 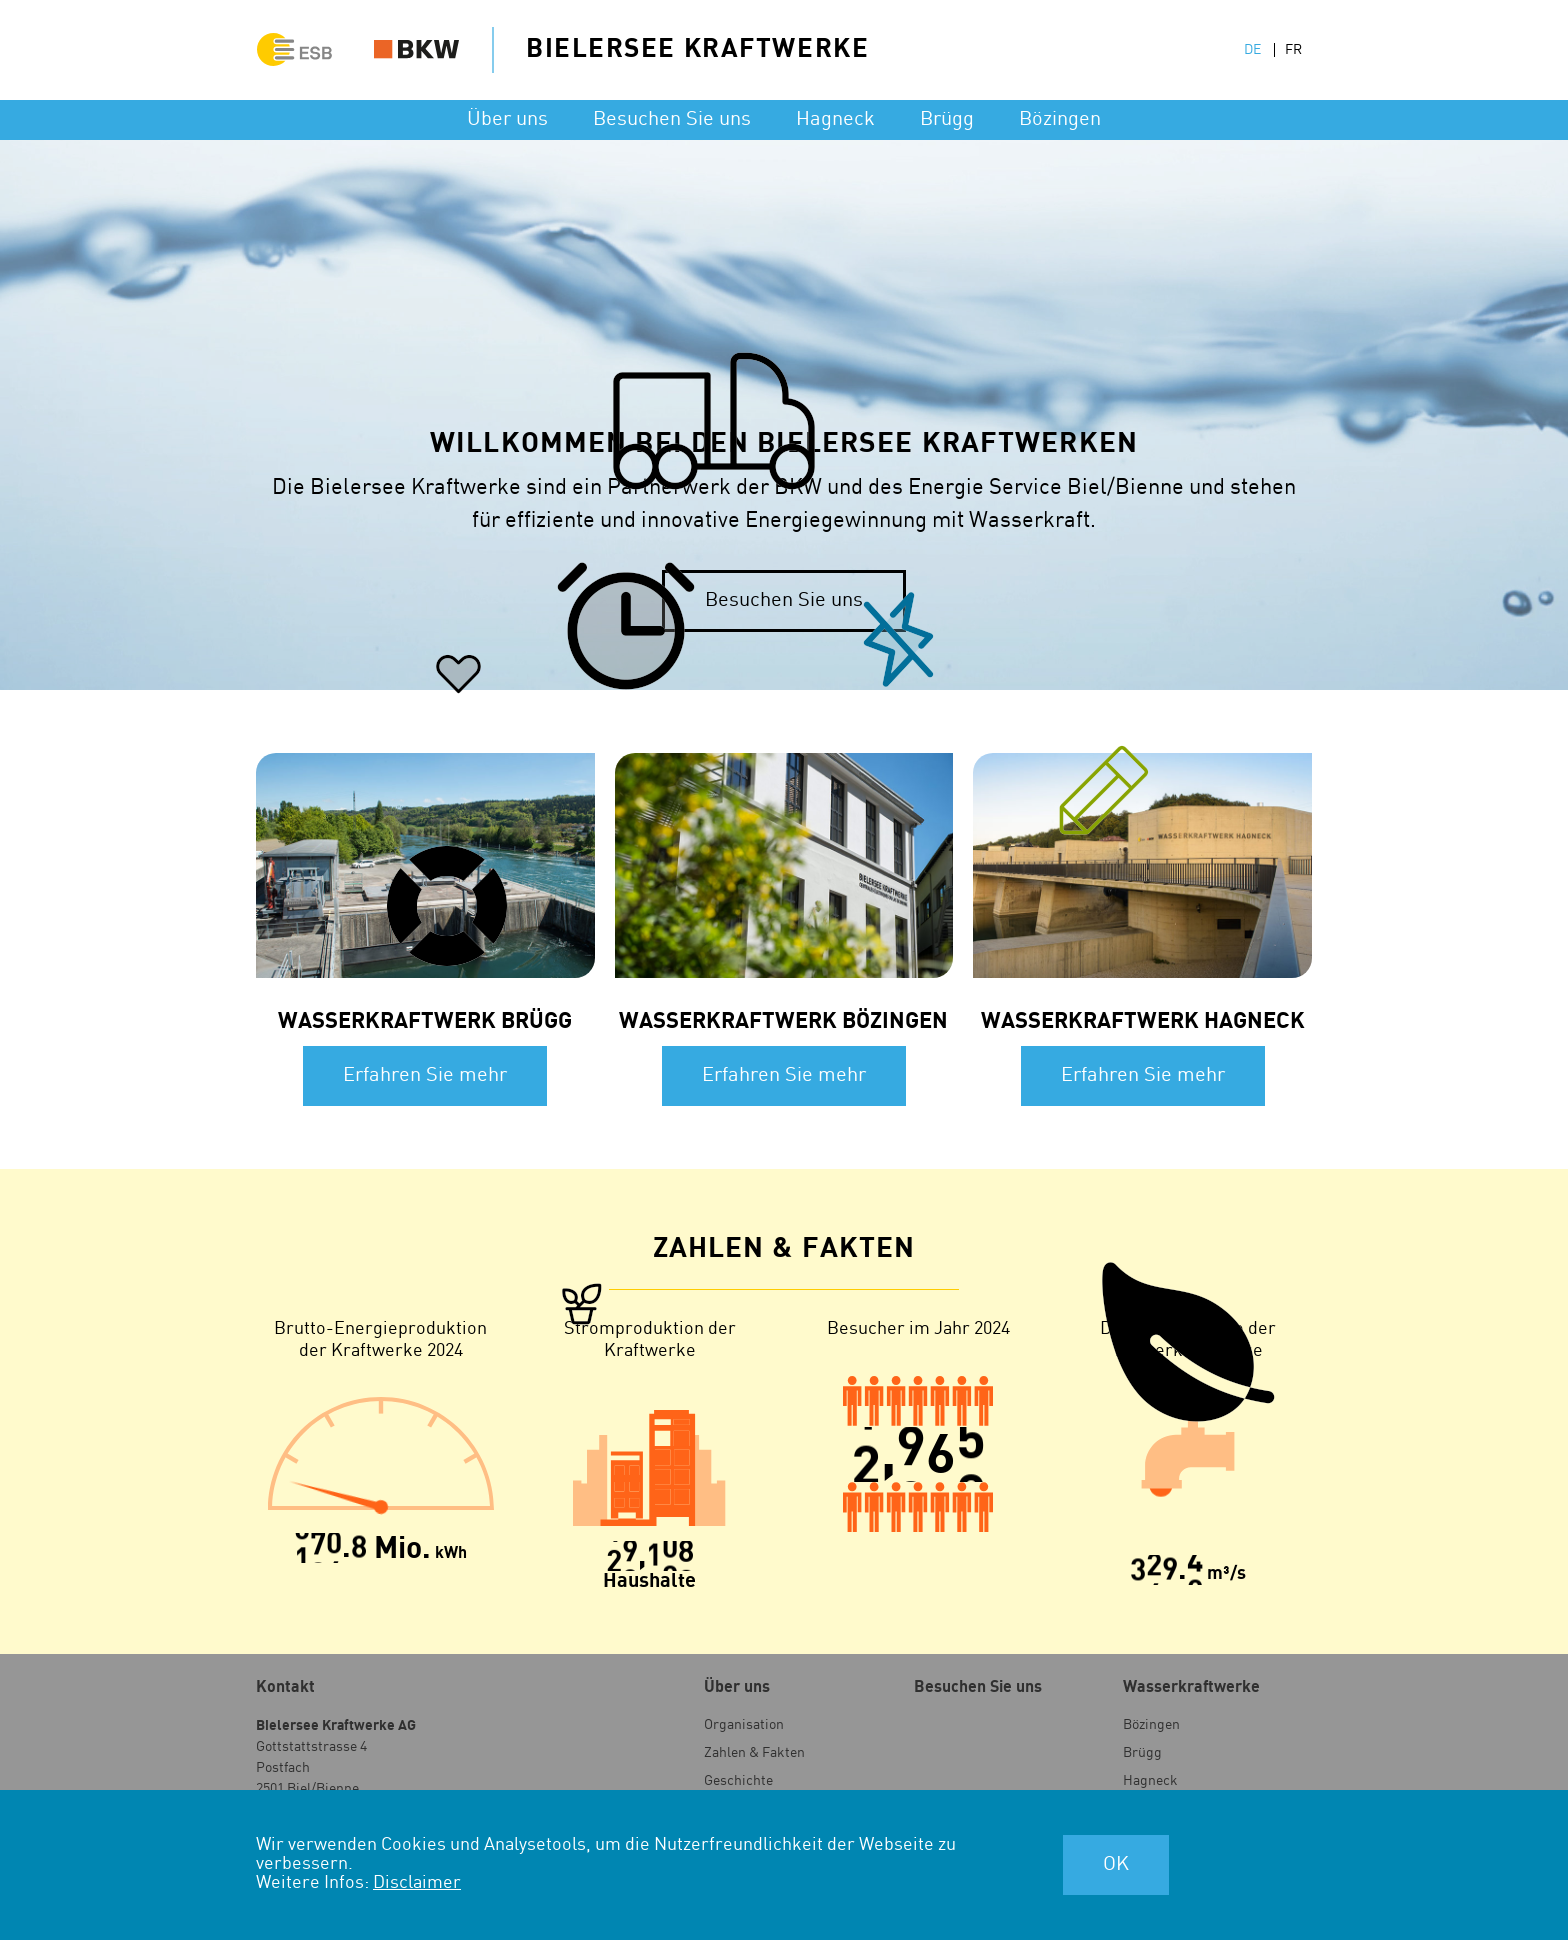 I want to click on access plant care or gardening features, so click(x=581, y=1304).